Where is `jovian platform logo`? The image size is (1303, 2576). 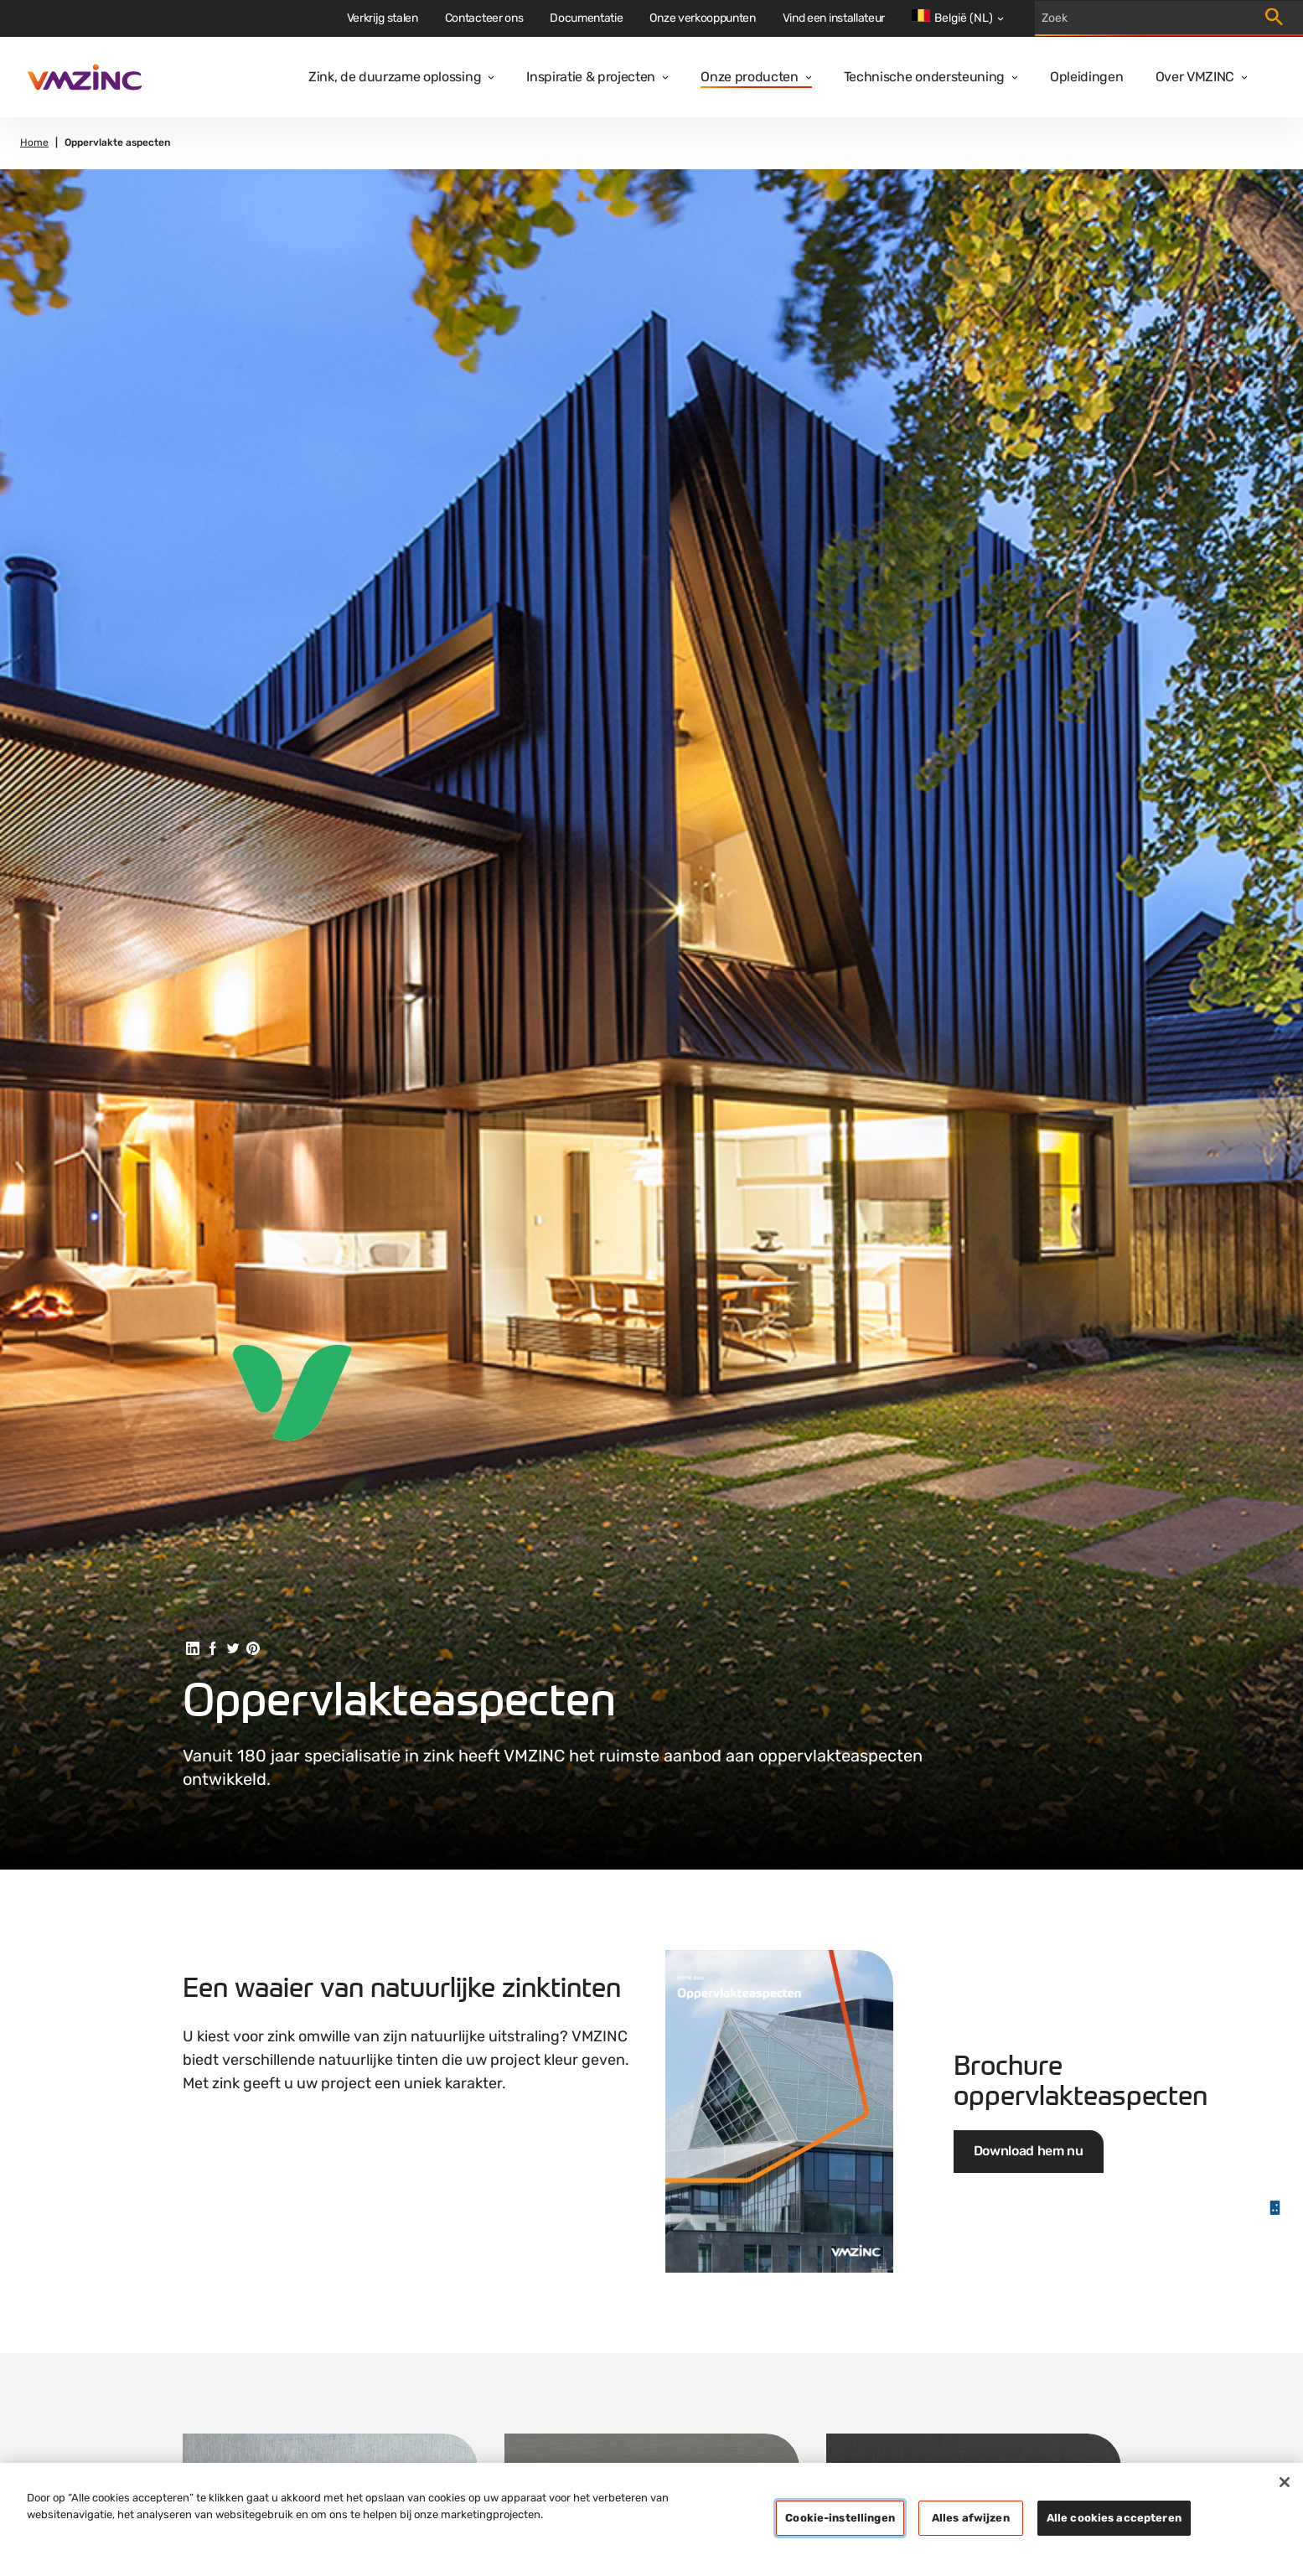
jovian platform logo is located at coordinates (1275, 2207).